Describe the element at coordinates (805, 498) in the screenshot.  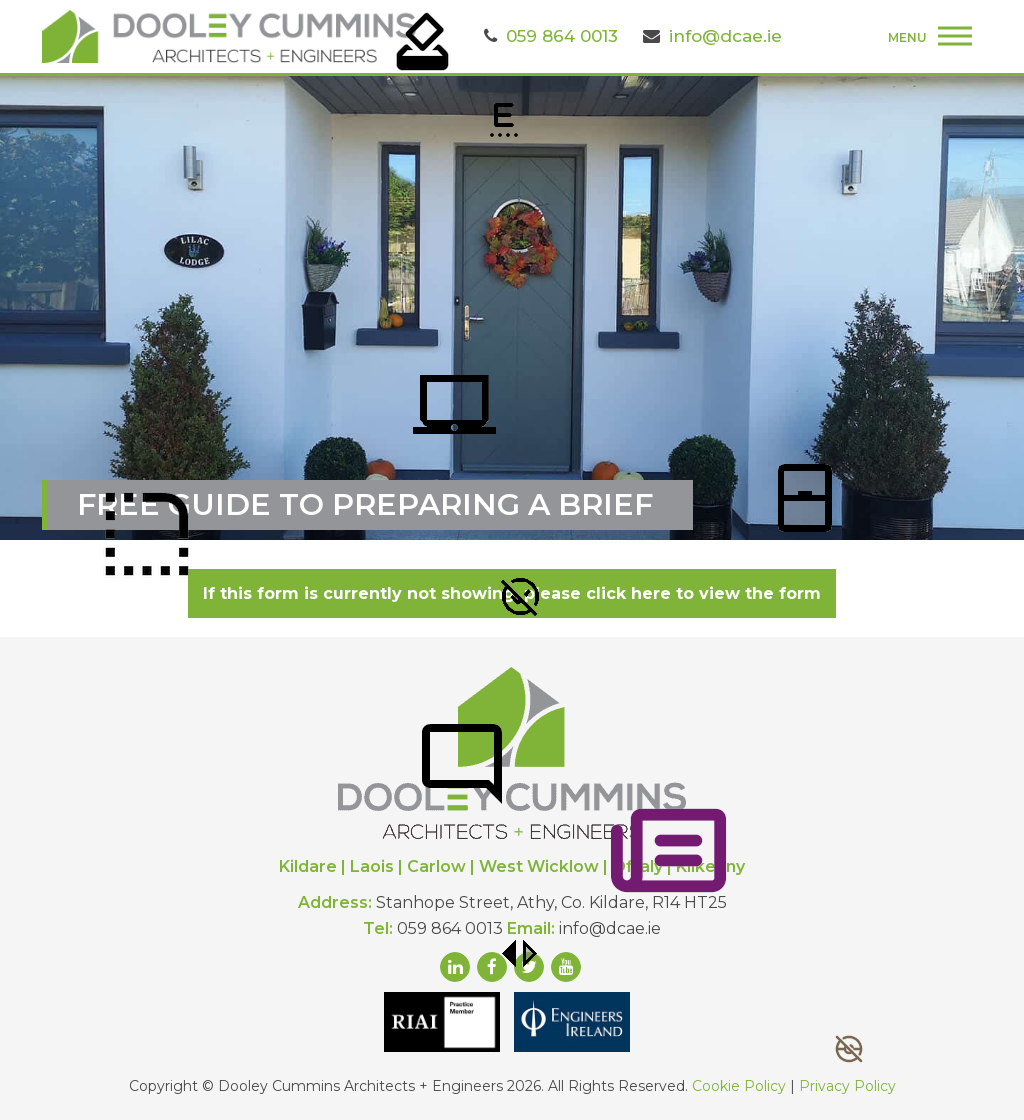
I see `view window sensor status` at that location.